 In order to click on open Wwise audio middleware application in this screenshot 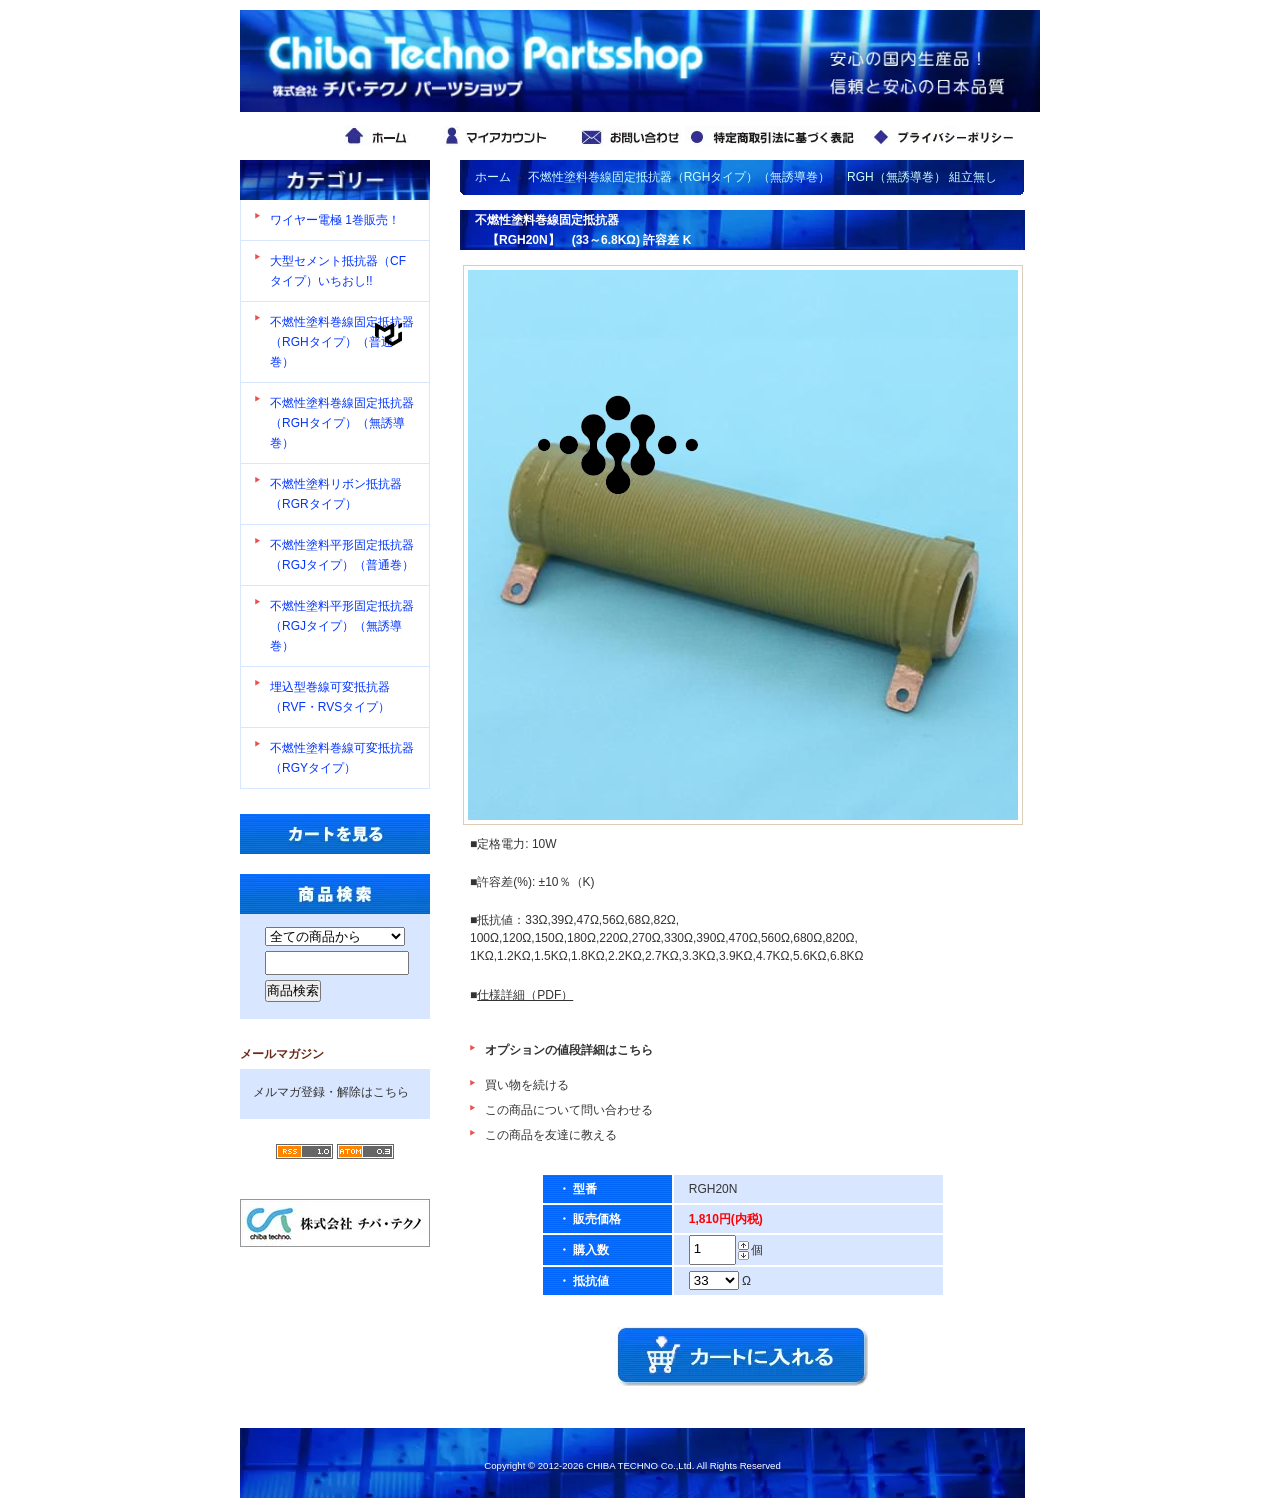, I will do `click(618, 445)`.